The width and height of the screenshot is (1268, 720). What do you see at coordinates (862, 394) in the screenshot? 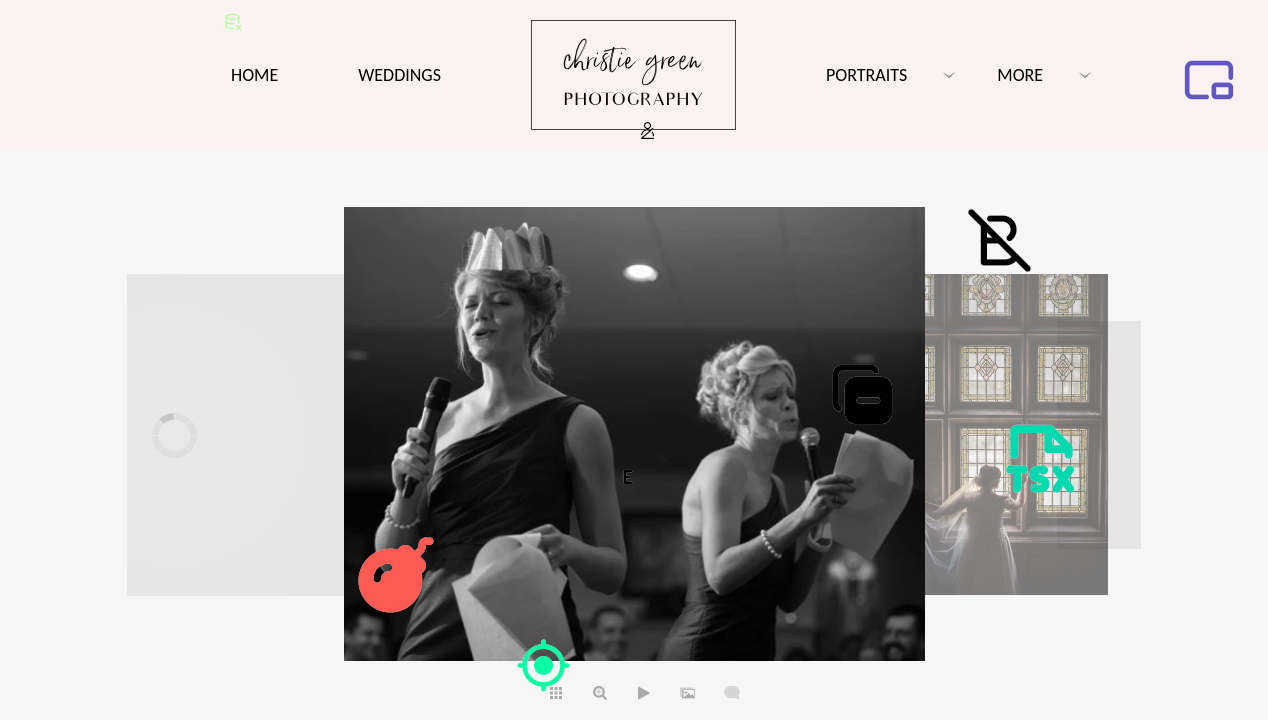
I see `remove an item from clipboard` at bounding box center [862, 394].